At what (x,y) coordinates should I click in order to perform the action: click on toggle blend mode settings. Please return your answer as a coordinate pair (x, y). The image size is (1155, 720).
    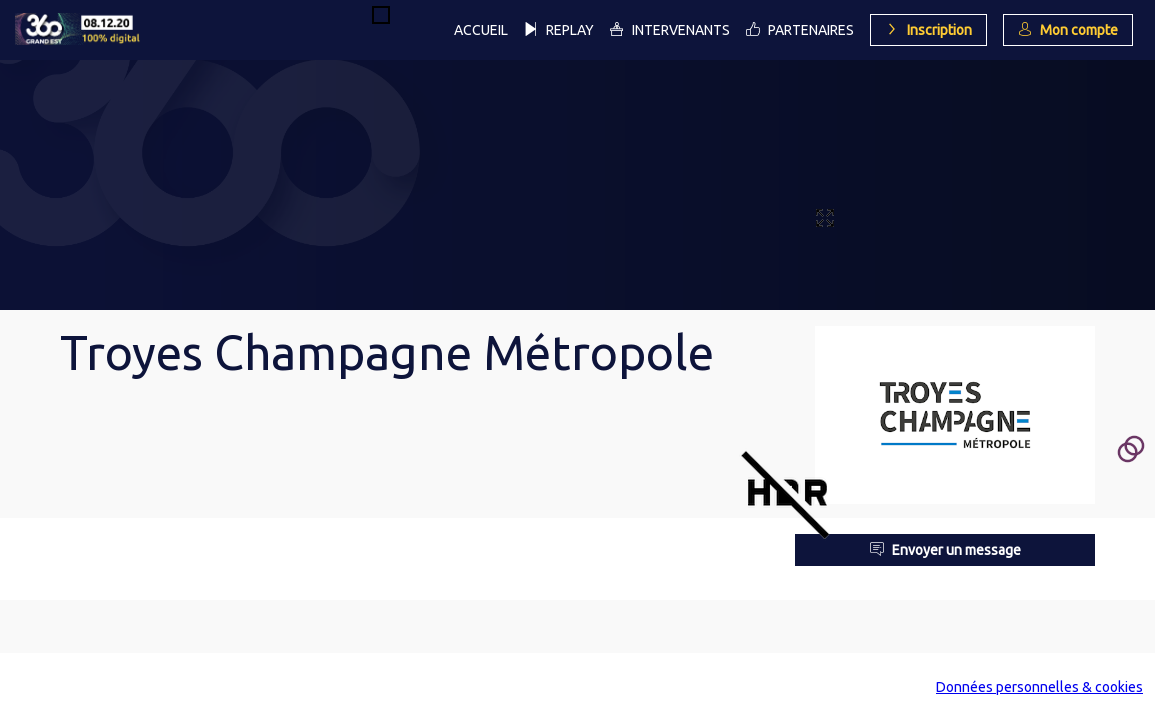
    Looking at the image, I should click on (1131, 449).